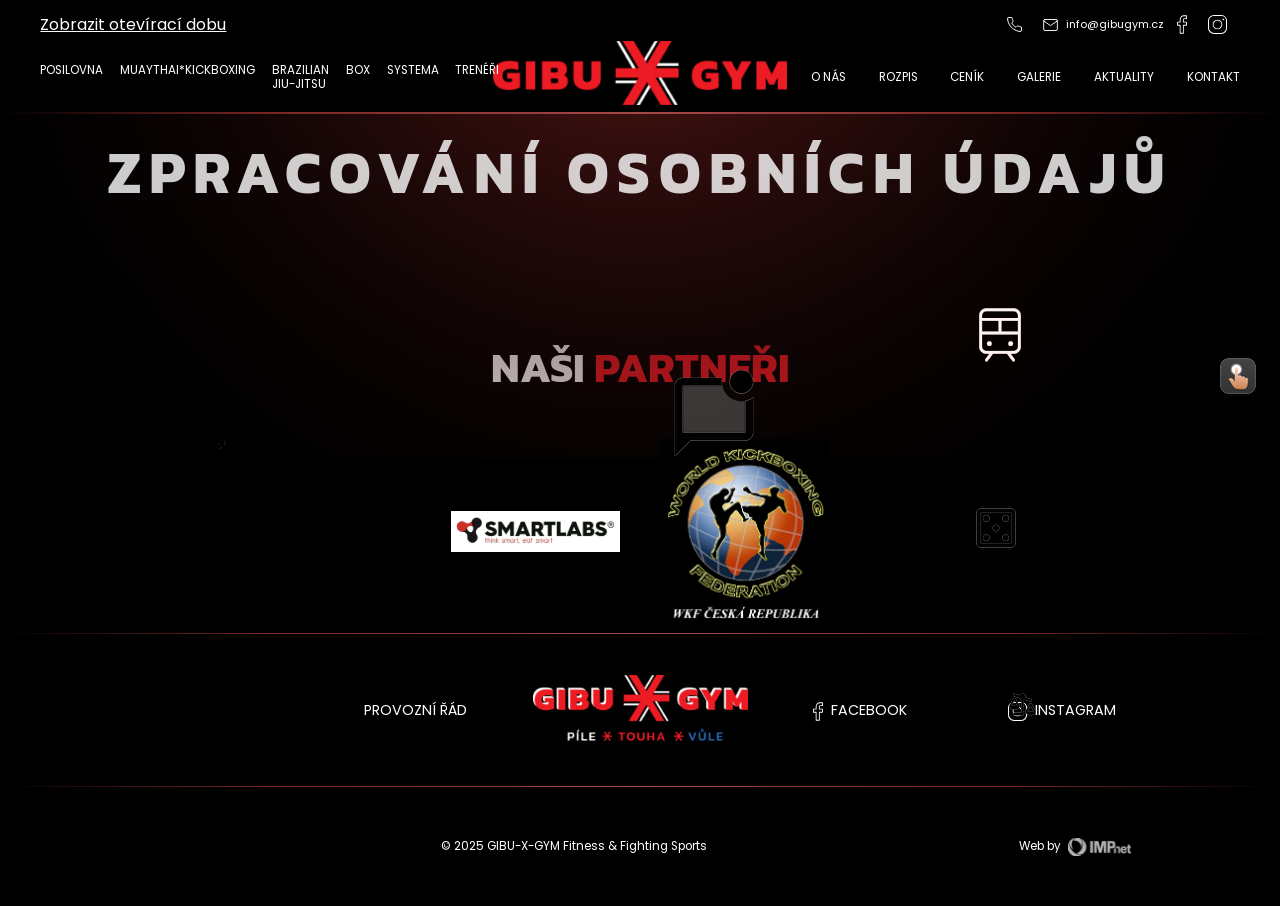  Describe the element at coordinates (217, 445) in the screenshot. I see `verify or review checklist items` at that location.